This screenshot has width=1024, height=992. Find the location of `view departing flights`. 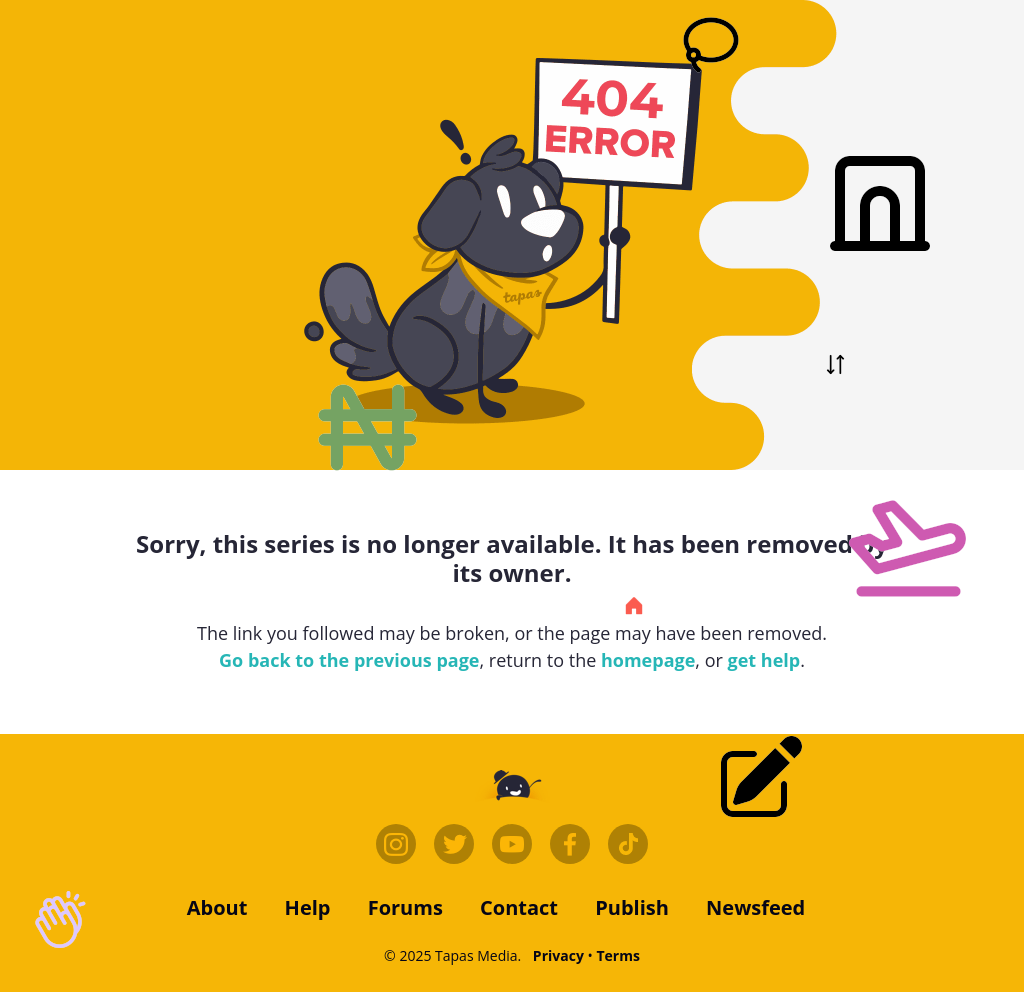

view departing flights is located at coordinates (908, 544).